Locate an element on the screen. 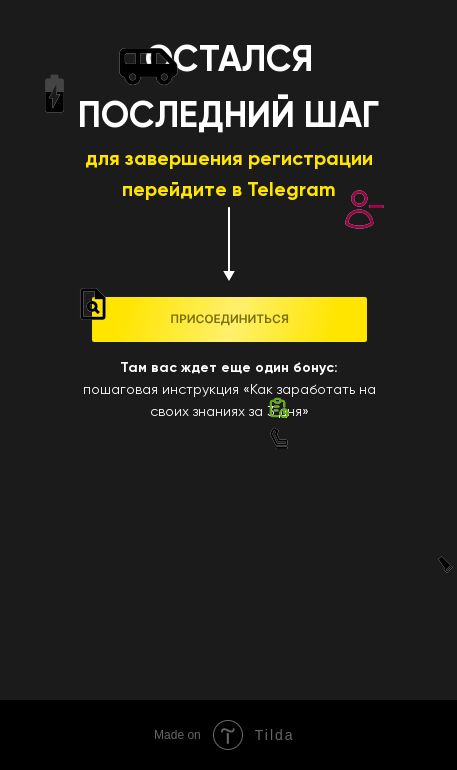 The width and height of the screenshot is (457, 770). select or reserve a seat is located at coordinates (278, 438).